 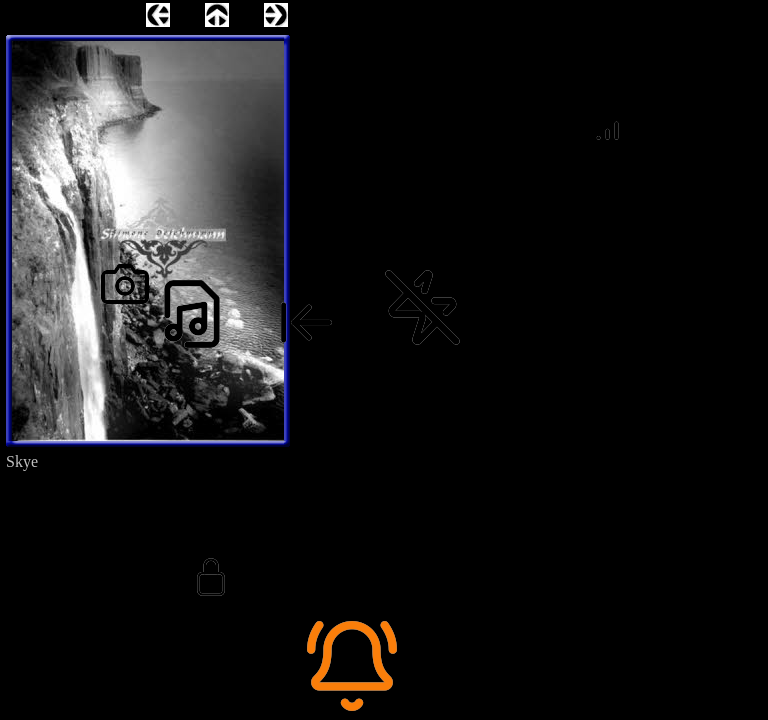 I want to click on disable flash or quick actions, so click(x=422, y=307).